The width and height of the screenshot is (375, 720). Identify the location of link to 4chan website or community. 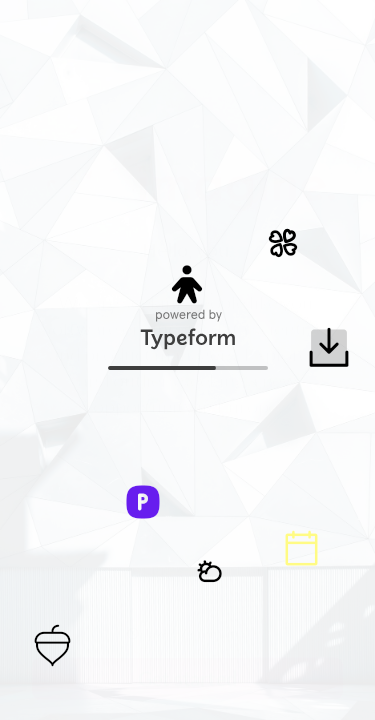
(283, 243).